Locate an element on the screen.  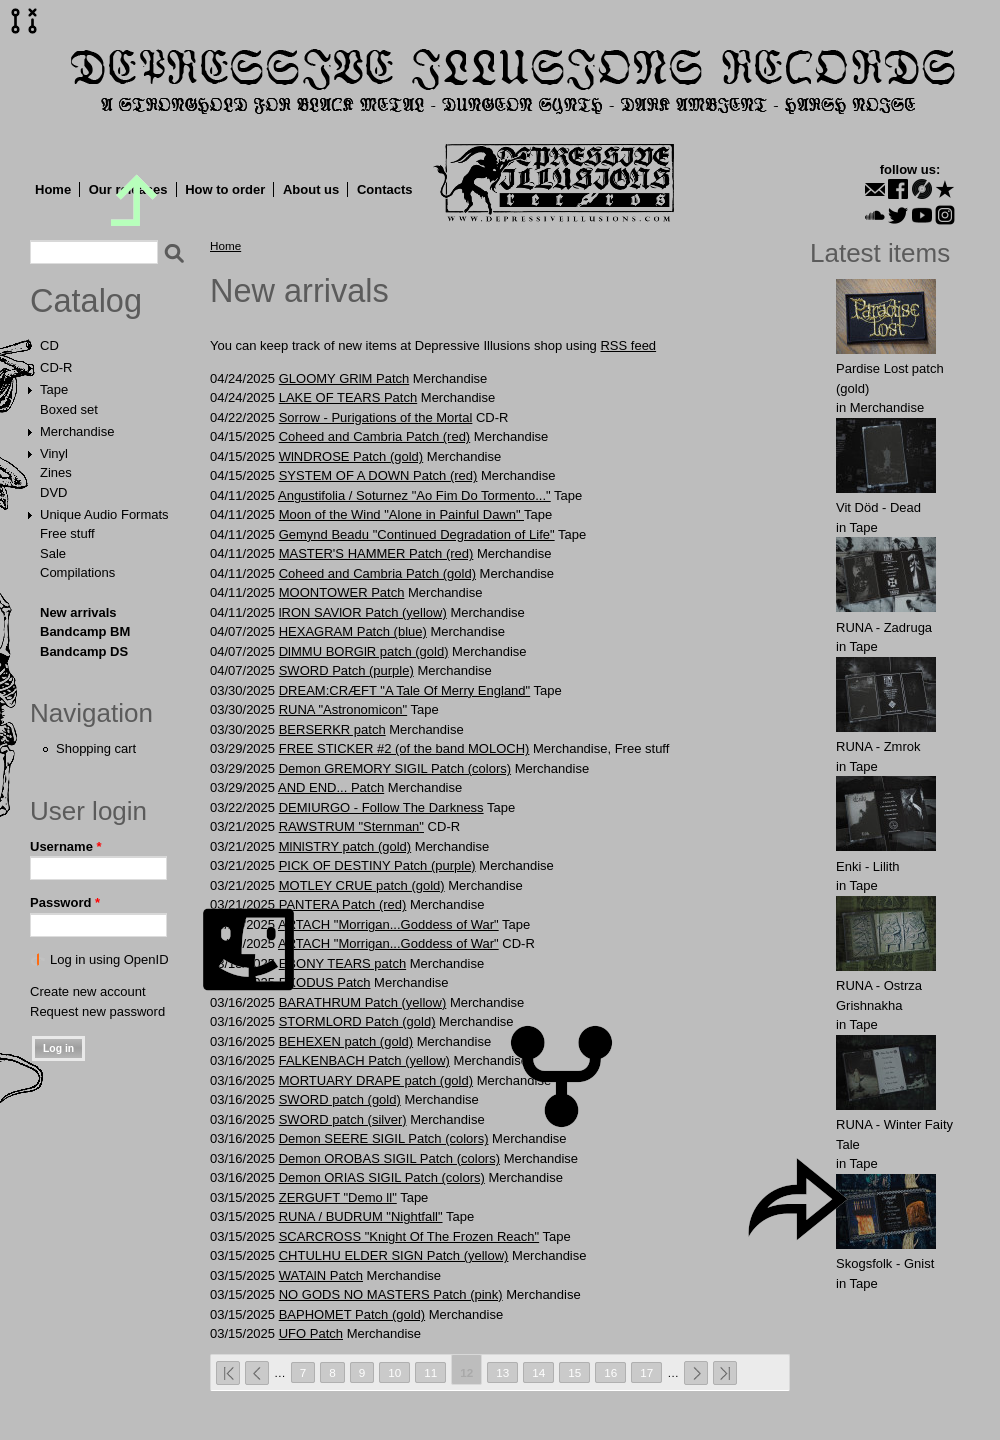
share content with others is located at coordinates (792, 1204).